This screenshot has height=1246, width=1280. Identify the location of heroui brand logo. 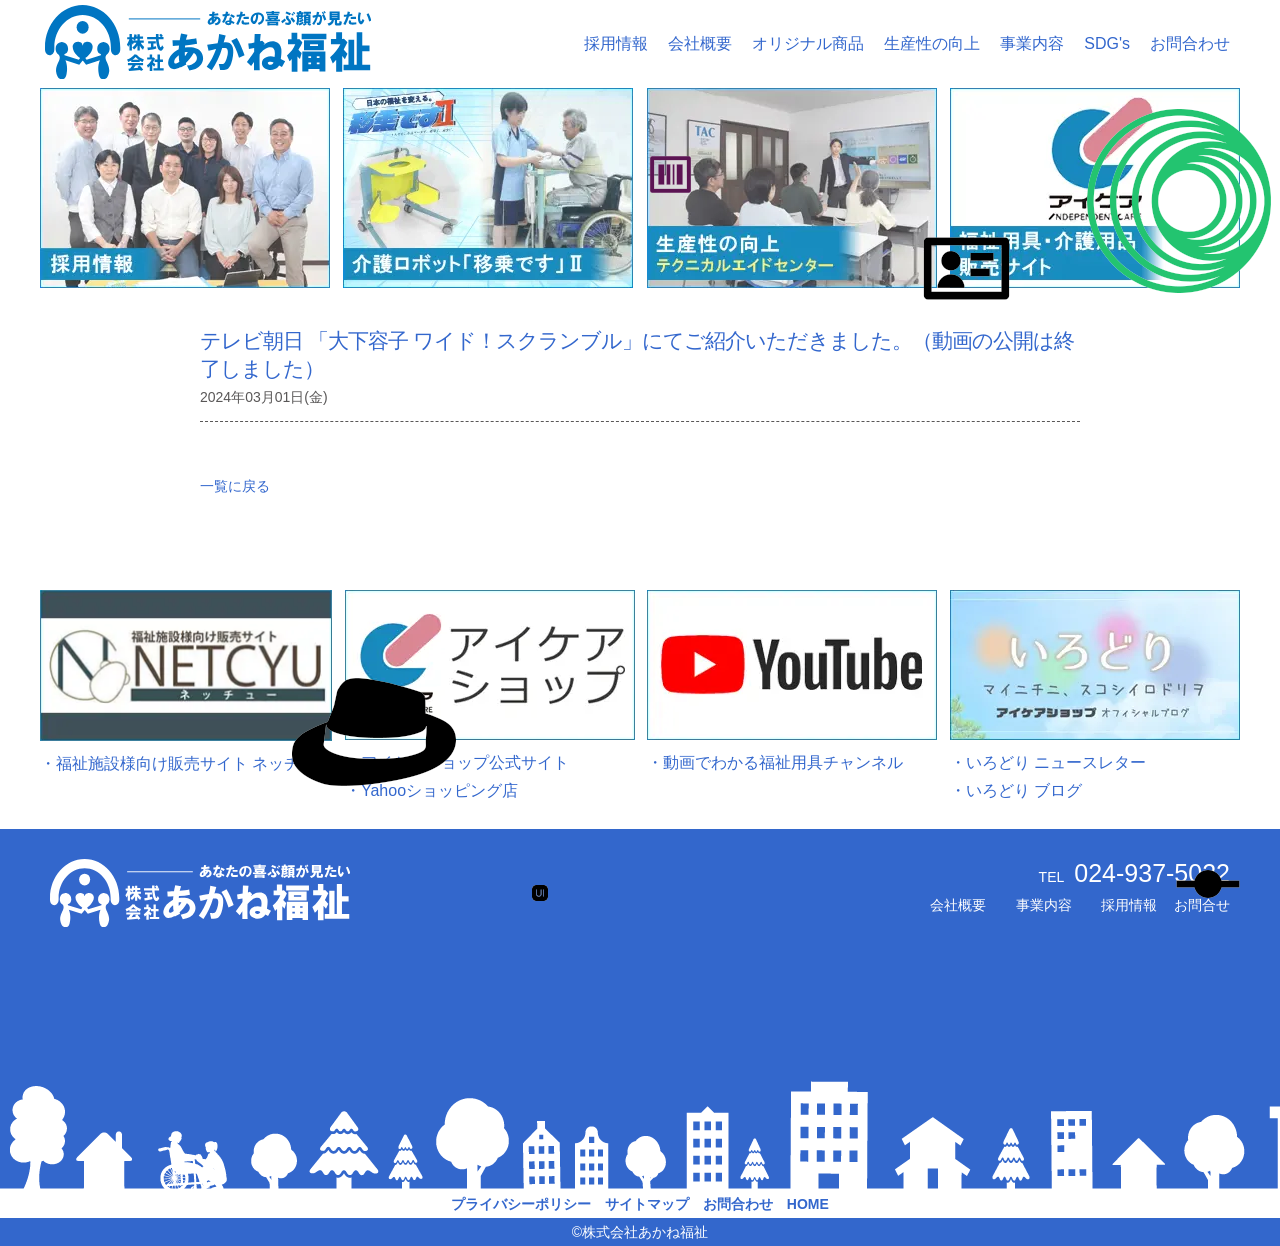
(540, 893).